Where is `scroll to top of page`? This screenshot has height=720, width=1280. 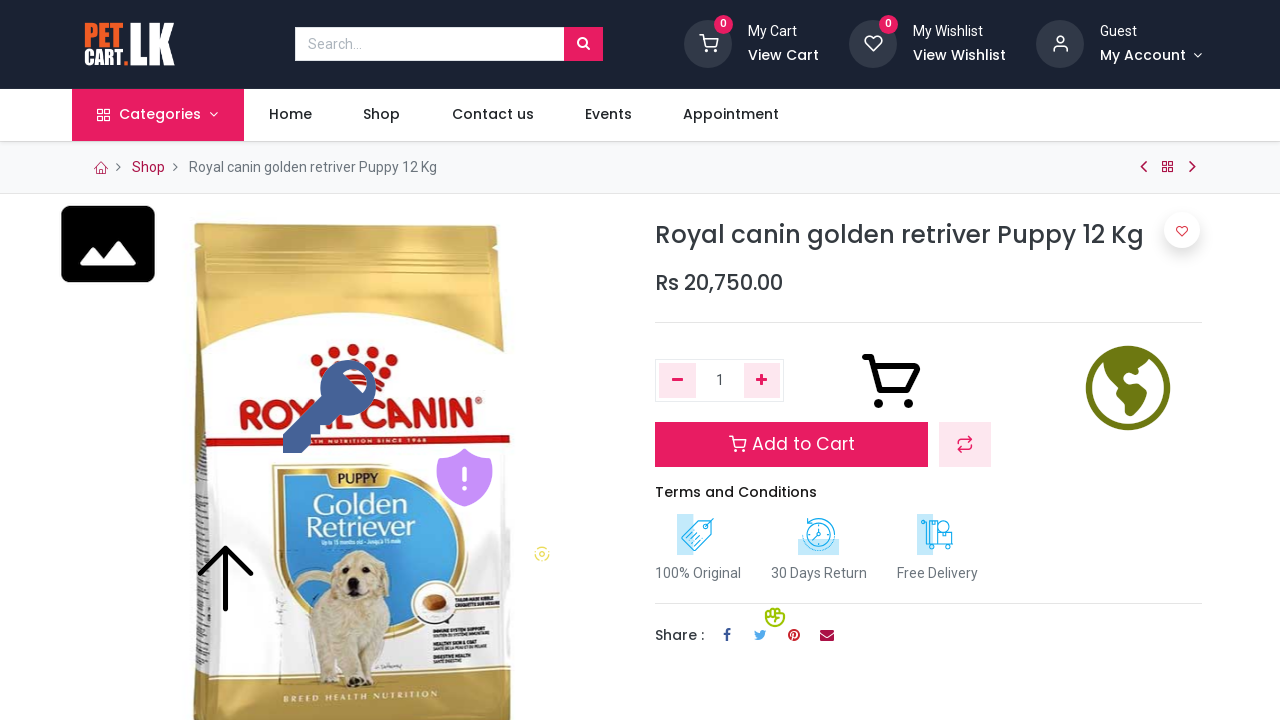 scroll to top of page is located at coordinates (225, 578).